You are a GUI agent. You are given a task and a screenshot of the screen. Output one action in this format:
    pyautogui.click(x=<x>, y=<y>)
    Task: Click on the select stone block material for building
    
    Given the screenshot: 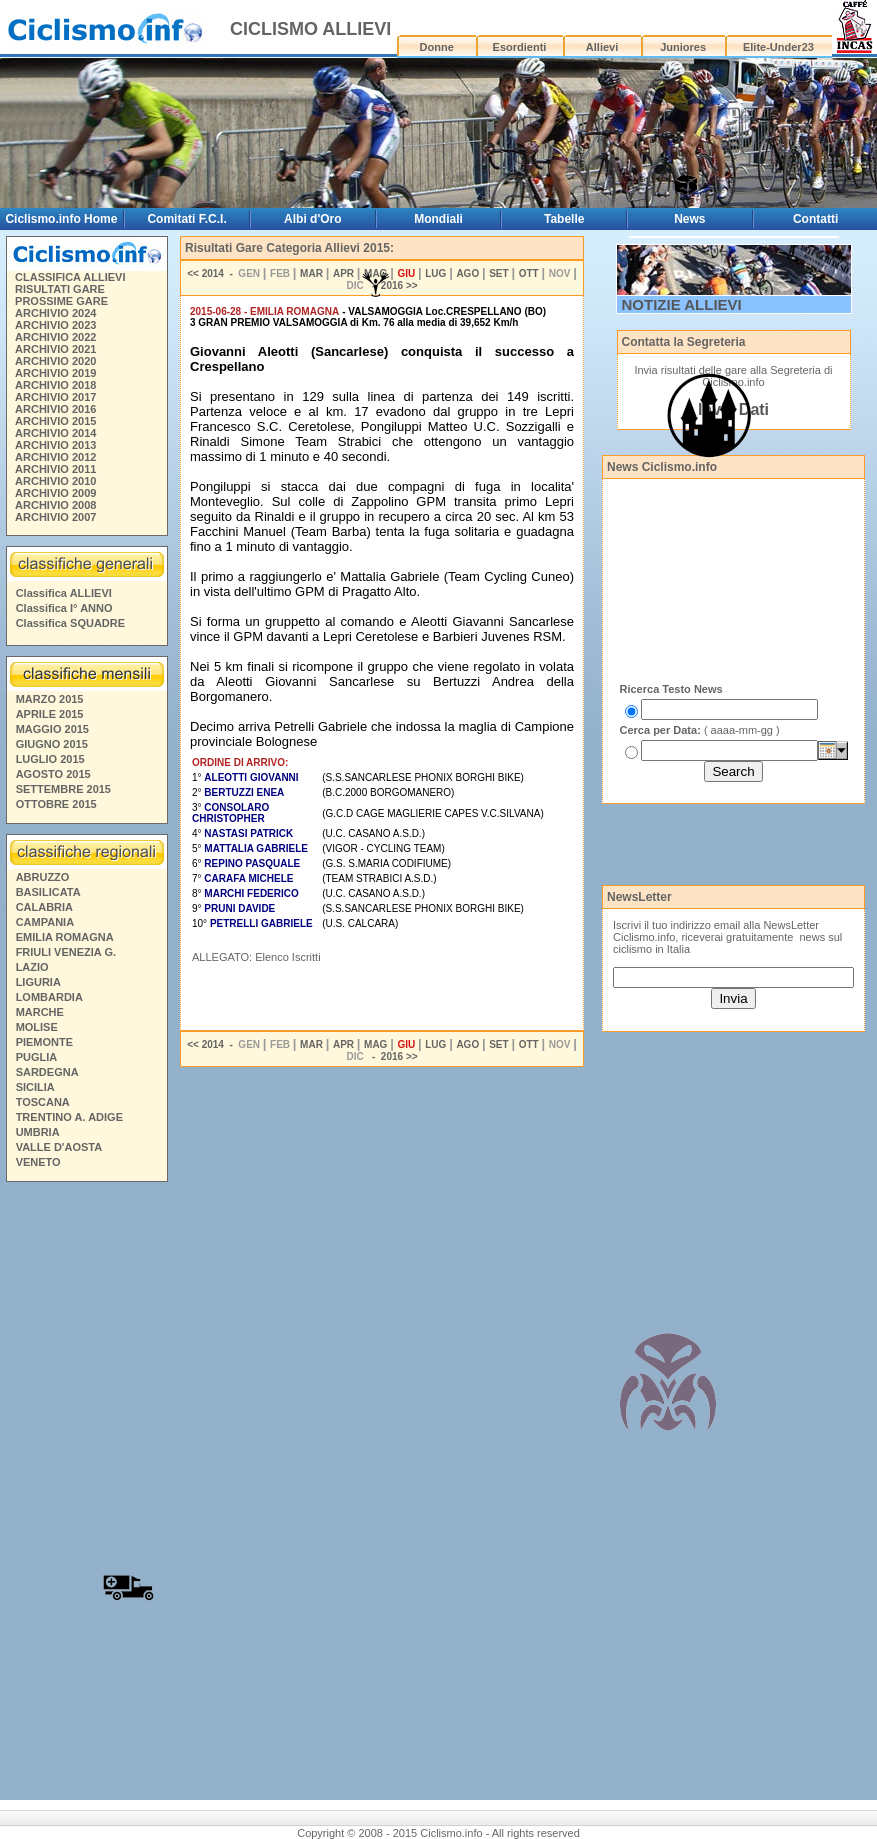 What is the action you would take?
    pyautogui.click(x=686, y=184)
    